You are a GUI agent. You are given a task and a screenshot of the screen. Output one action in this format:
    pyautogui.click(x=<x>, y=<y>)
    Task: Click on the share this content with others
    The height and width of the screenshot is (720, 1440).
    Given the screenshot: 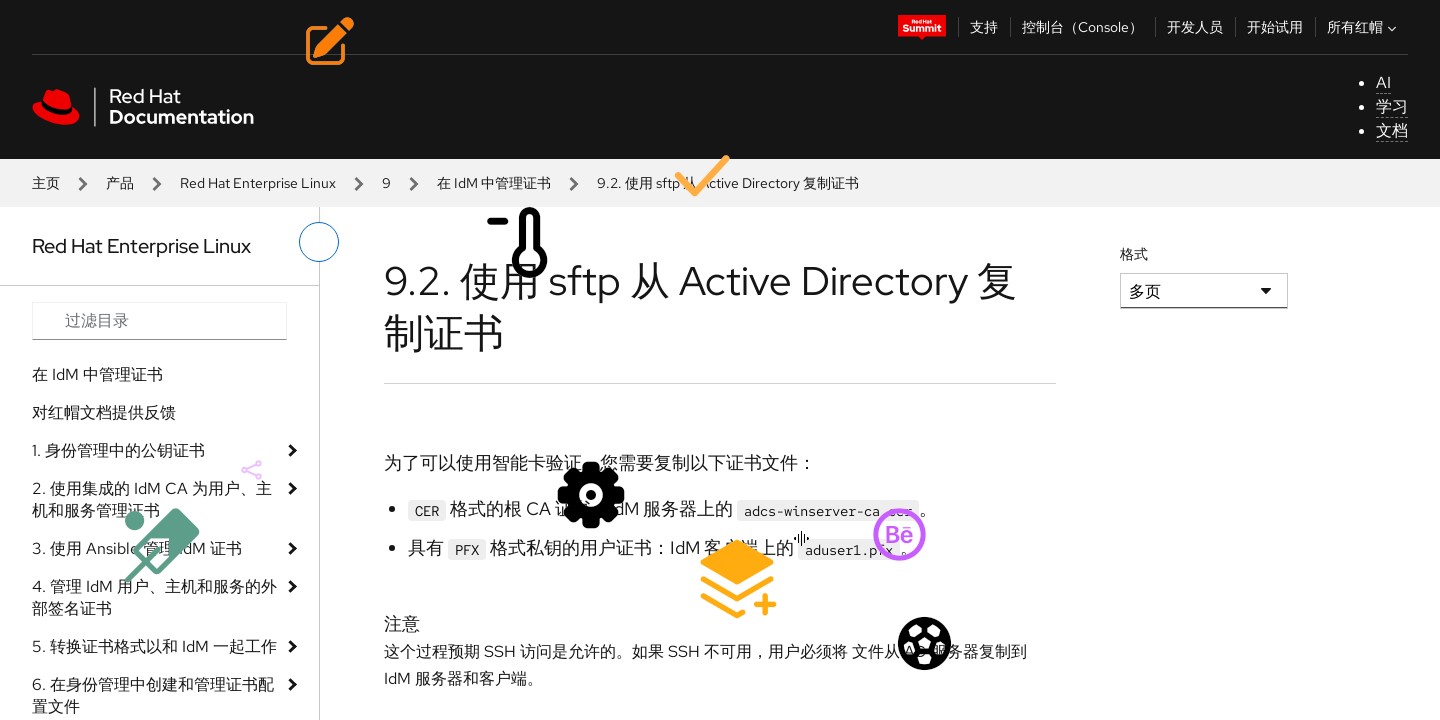 What is the action you would take?
    pyautogui.click(x=252, y=470)
    